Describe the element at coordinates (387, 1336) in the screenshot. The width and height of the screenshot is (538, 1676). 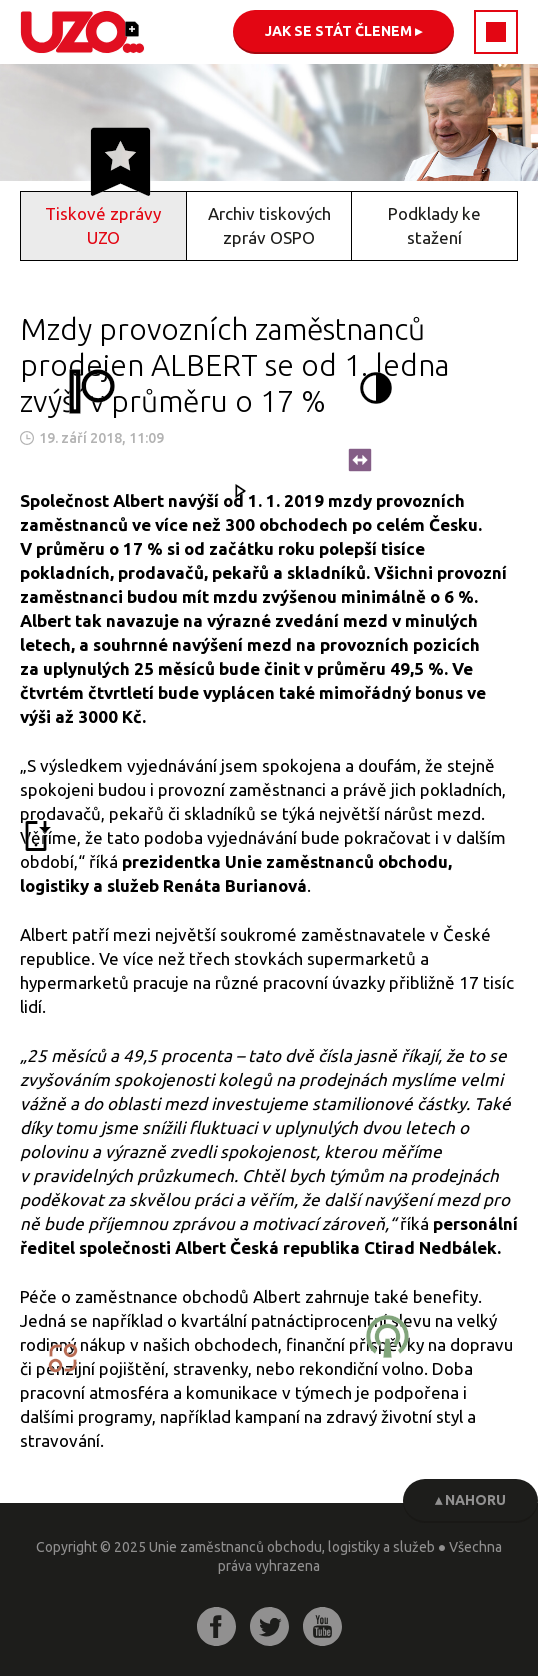
I see `indicates network or signal strength` at that location.